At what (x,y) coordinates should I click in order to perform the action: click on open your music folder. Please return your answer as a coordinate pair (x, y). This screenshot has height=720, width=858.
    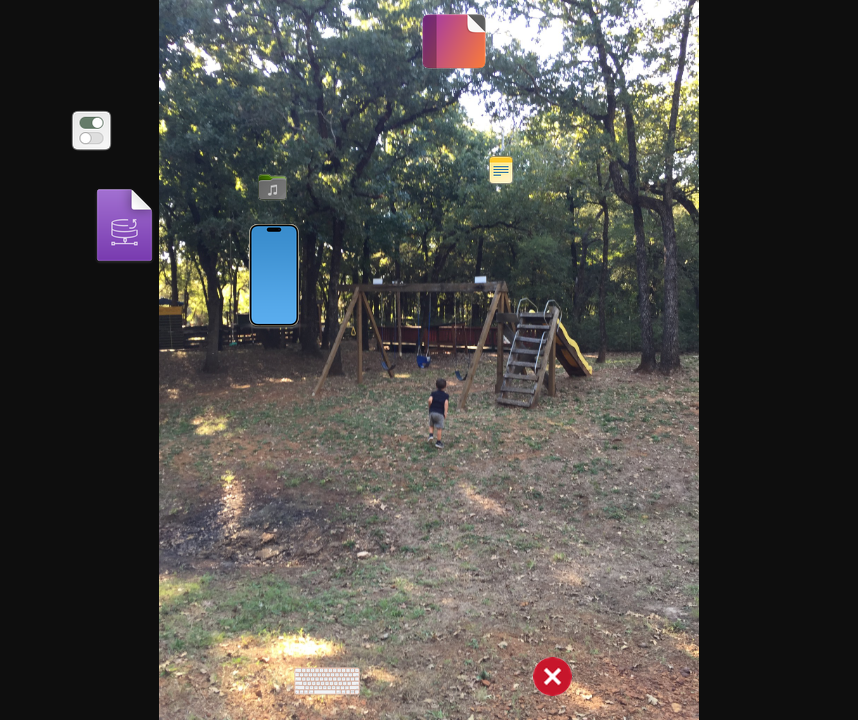
    Looking at the image, I should click on (272, 186).